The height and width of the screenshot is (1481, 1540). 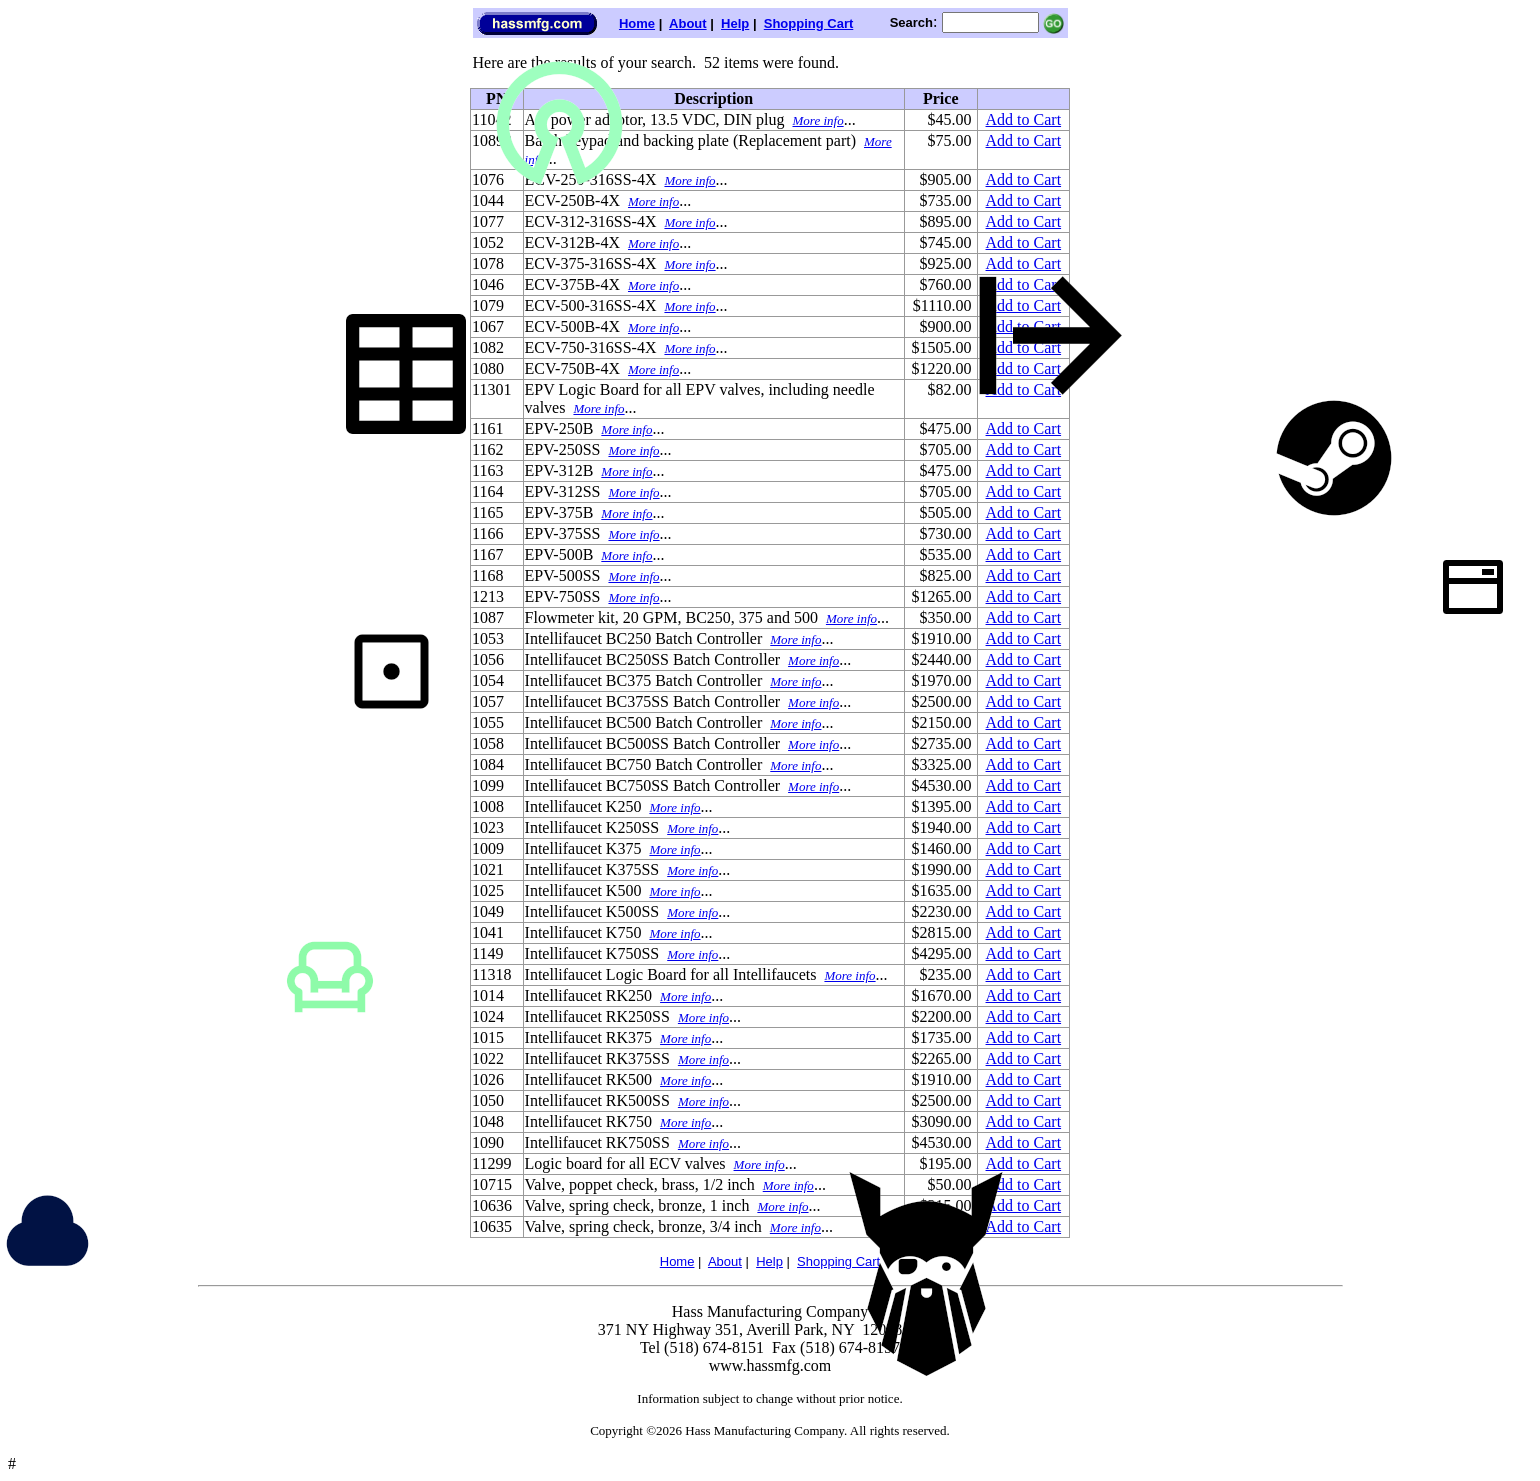 What do you see at coordinates (391, 671) in the screenshot?
I see `roll the dice or generate a random result` at bounding box center [391, 671].